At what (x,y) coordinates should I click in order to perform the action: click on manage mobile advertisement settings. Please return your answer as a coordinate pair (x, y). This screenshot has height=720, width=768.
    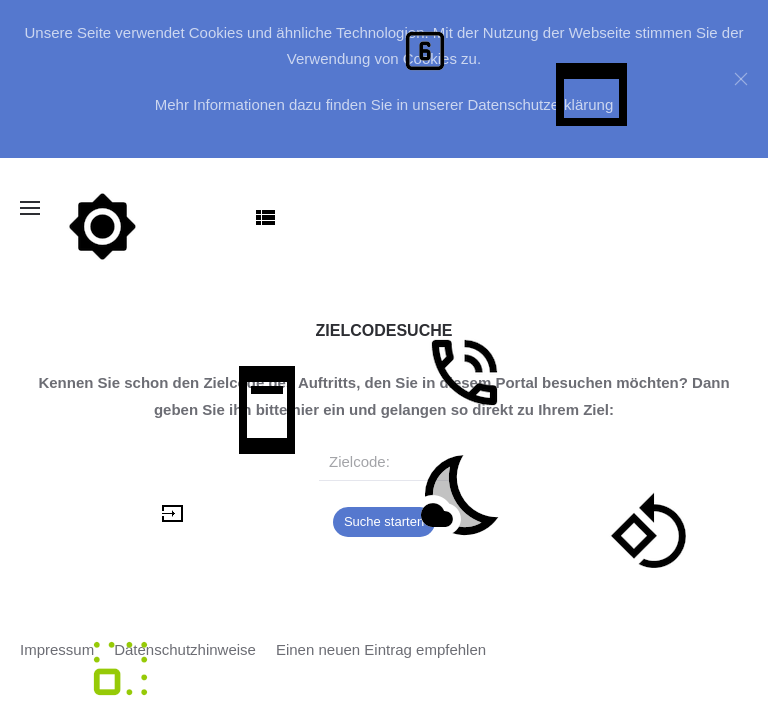
    Looking at the image, I should click on (267, 410).